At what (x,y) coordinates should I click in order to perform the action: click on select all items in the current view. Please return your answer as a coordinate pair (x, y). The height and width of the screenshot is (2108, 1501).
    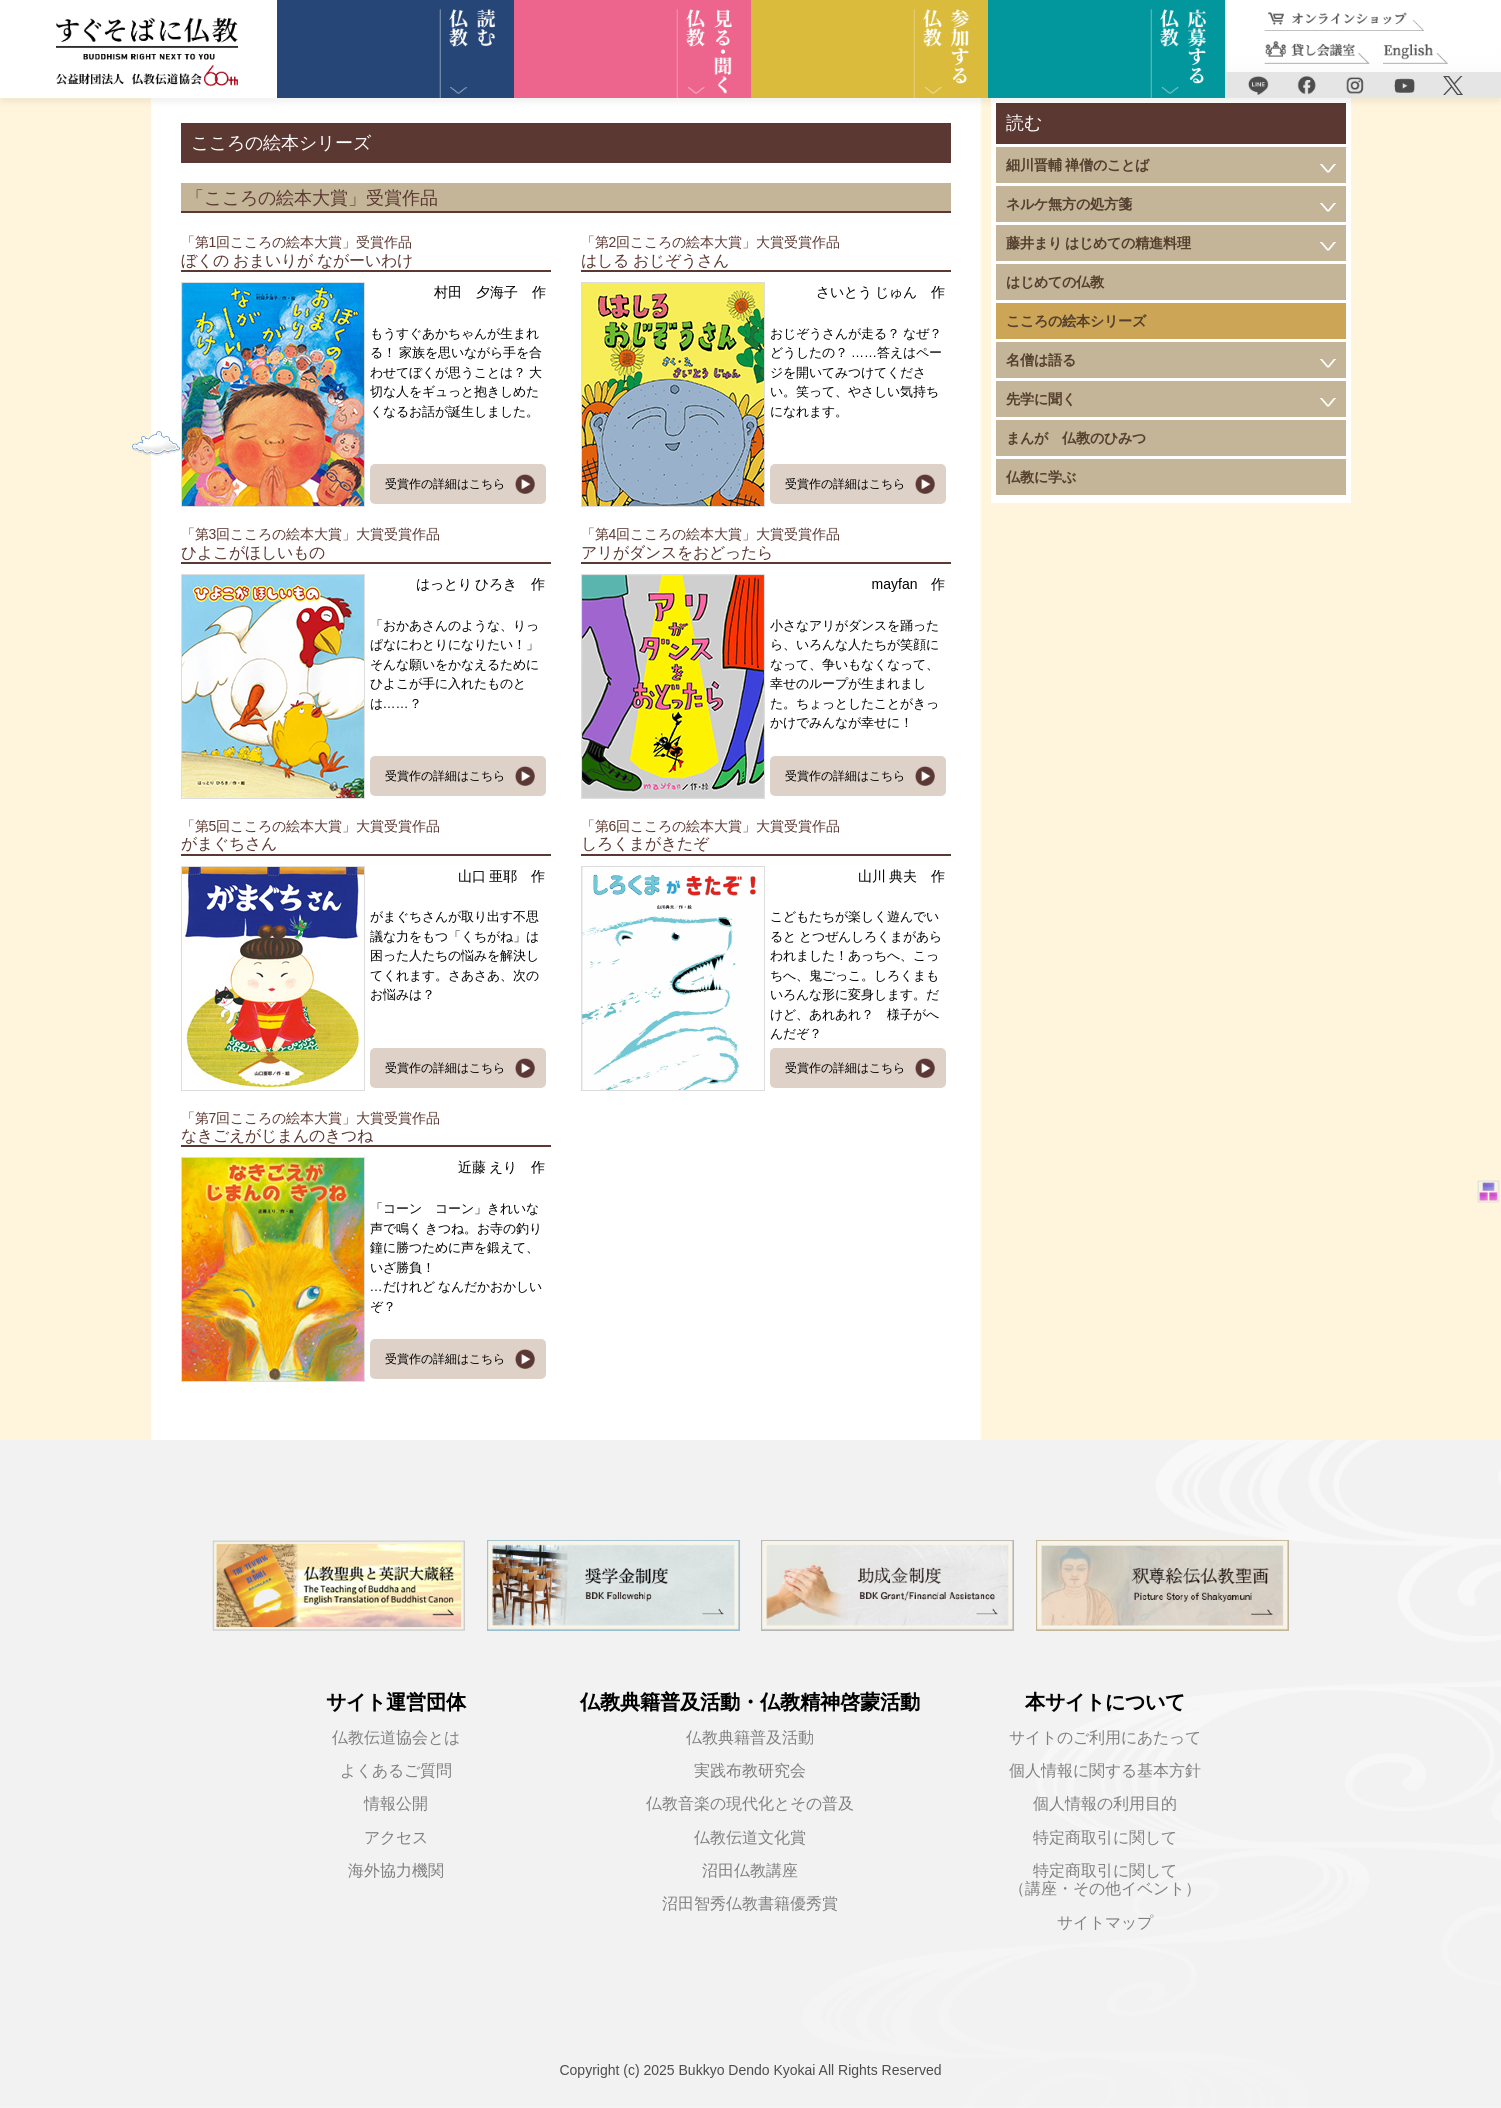
    Looking at the image, I should click on (1488, 1191).